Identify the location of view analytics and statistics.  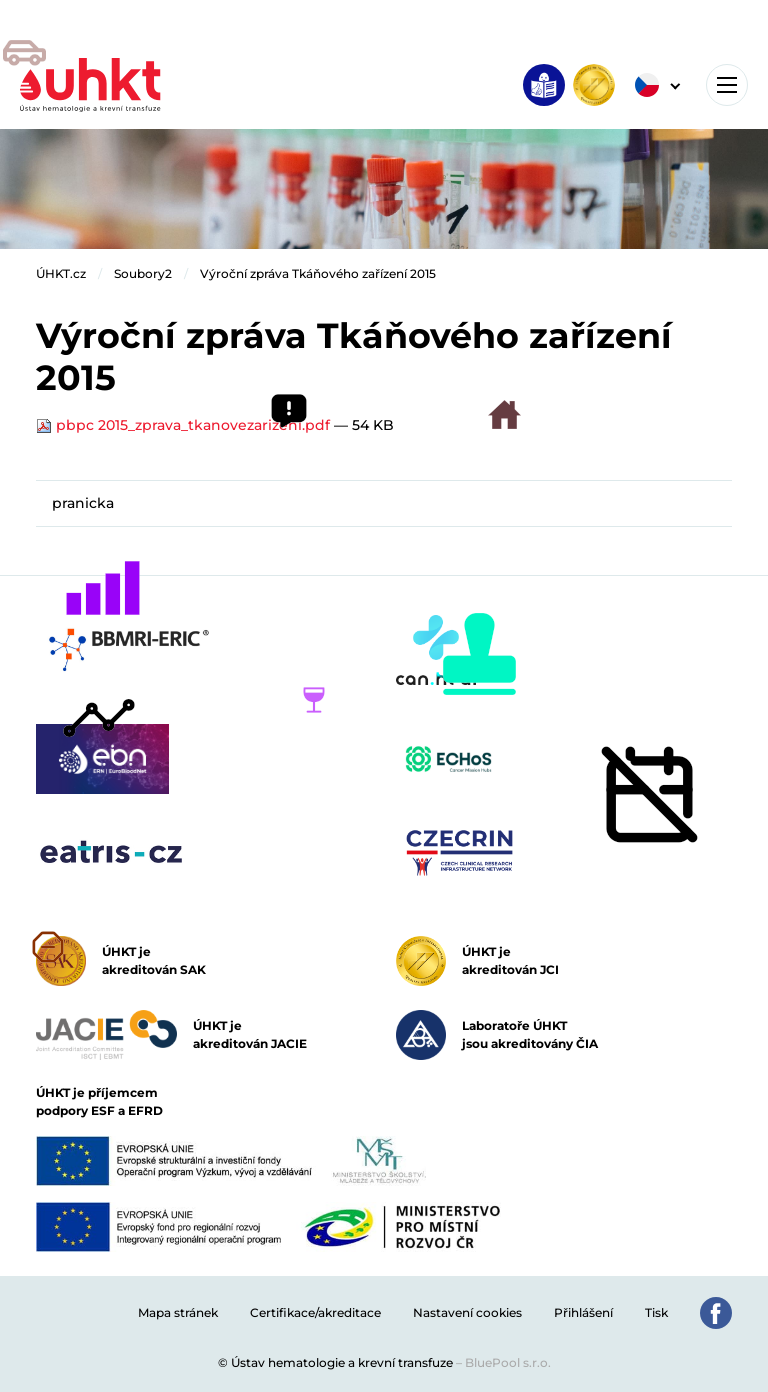
(99, 718).